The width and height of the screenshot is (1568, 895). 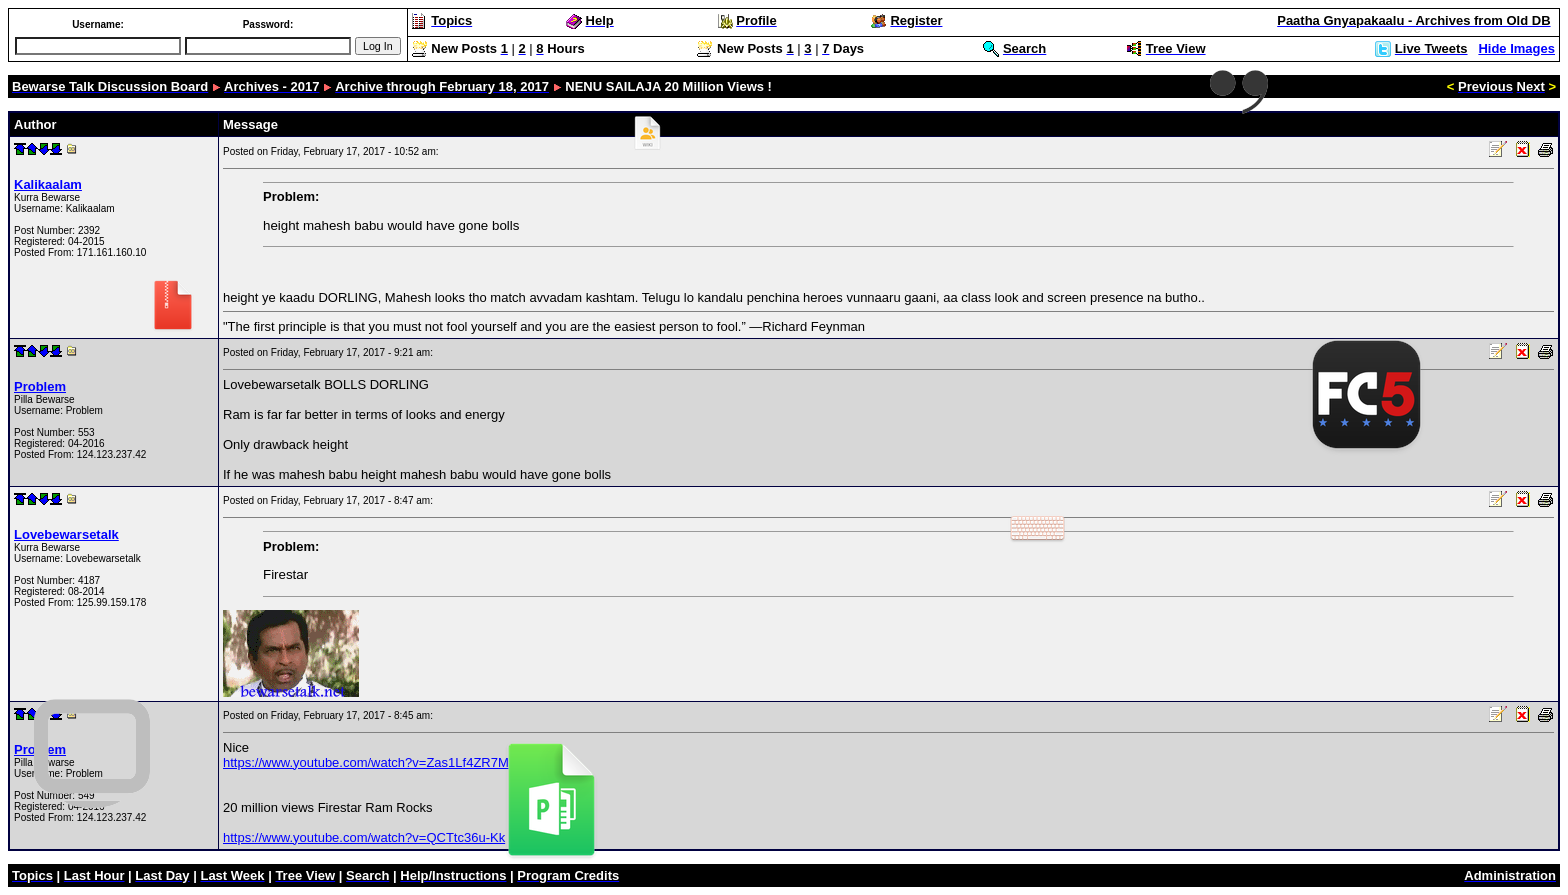 What do you see at coordinates (173, 306) in the screenshot?
I see `a compressed tar archive file (.tar.z)` at bounding box center [173, 306].